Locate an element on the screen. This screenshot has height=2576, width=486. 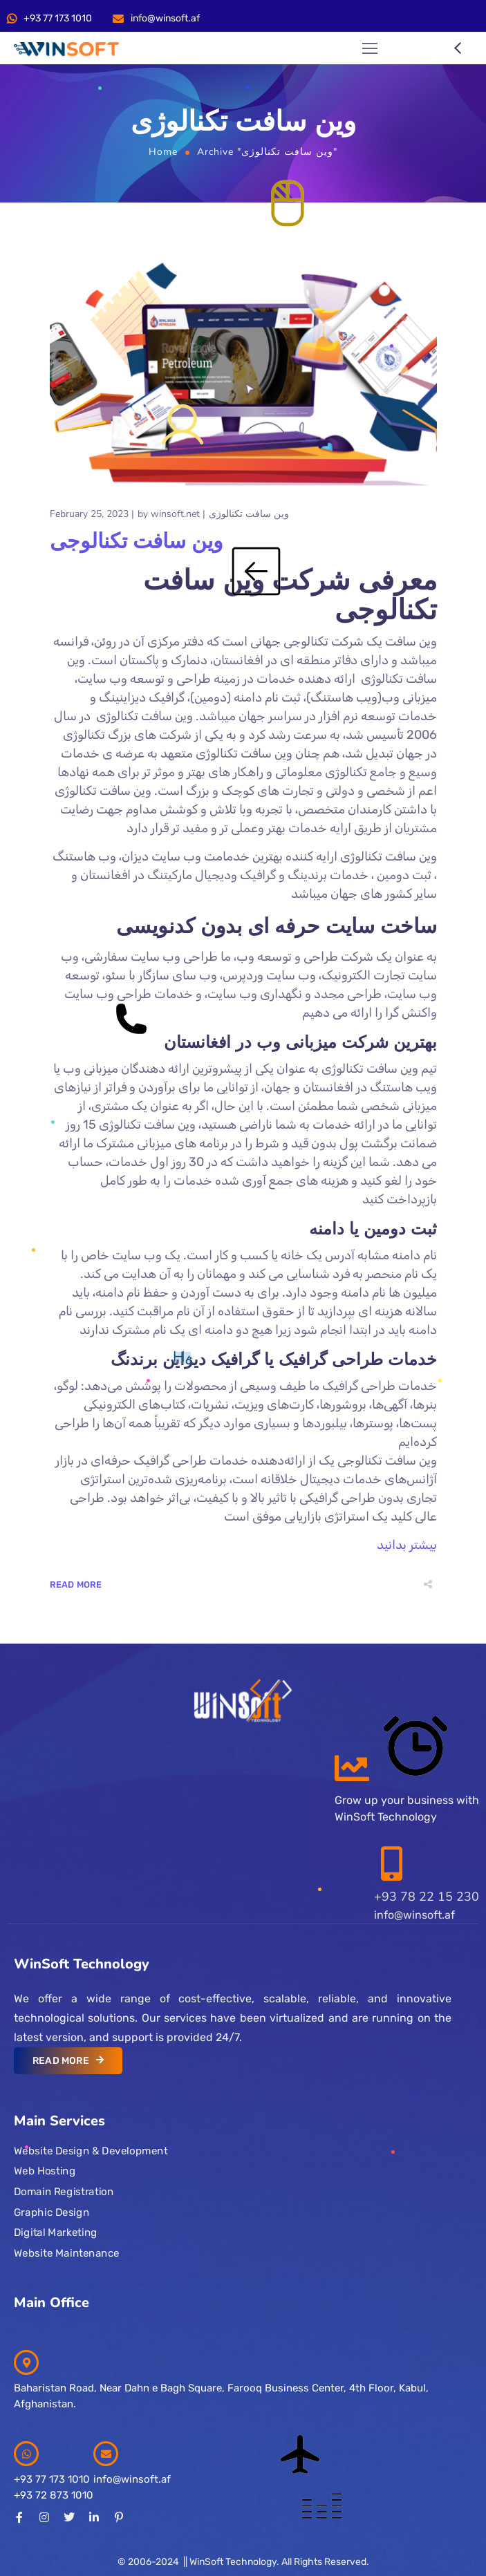
format text as heading level 6 is located at coordinates (182, 1357).